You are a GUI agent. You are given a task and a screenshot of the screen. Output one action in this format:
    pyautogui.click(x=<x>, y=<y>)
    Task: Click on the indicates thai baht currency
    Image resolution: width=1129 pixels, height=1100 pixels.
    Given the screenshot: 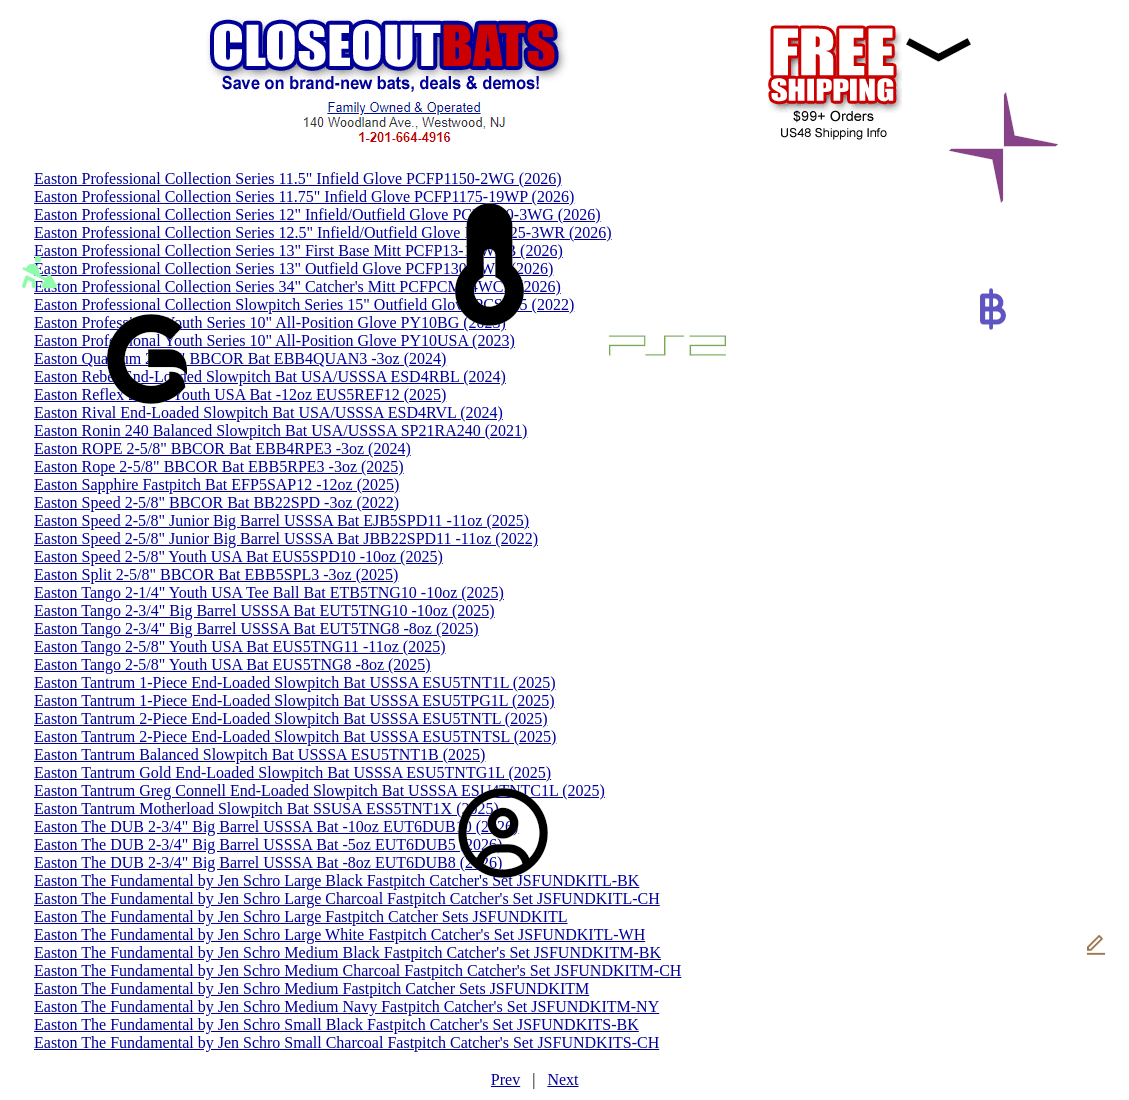 What is the action you would take?
    pyautogui.click(x=993, y=309)
    